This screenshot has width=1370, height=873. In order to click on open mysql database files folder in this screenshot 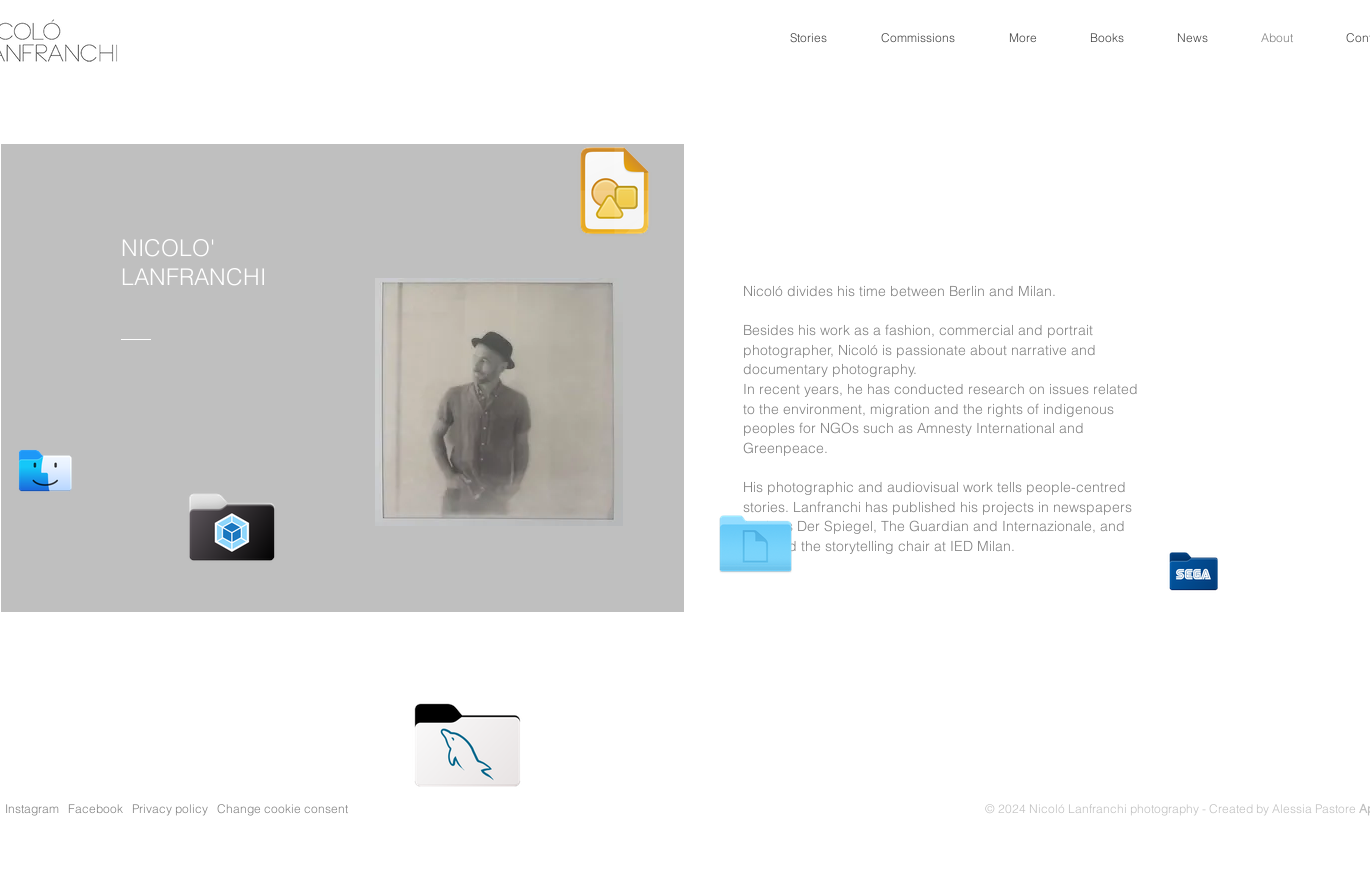, I will do `click(467, 748)`.